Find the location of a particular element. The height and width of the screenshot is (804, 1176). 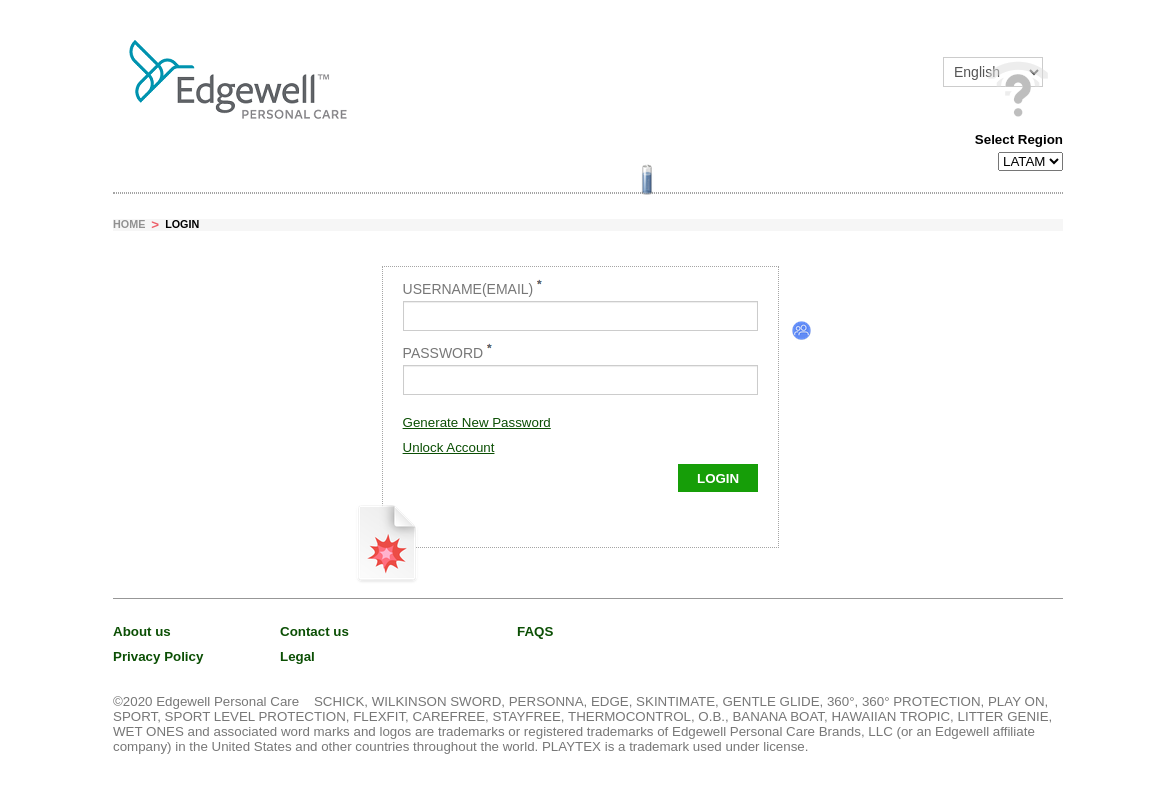

indicates battery is sufficiently charged is located at coordinates (647, 180).